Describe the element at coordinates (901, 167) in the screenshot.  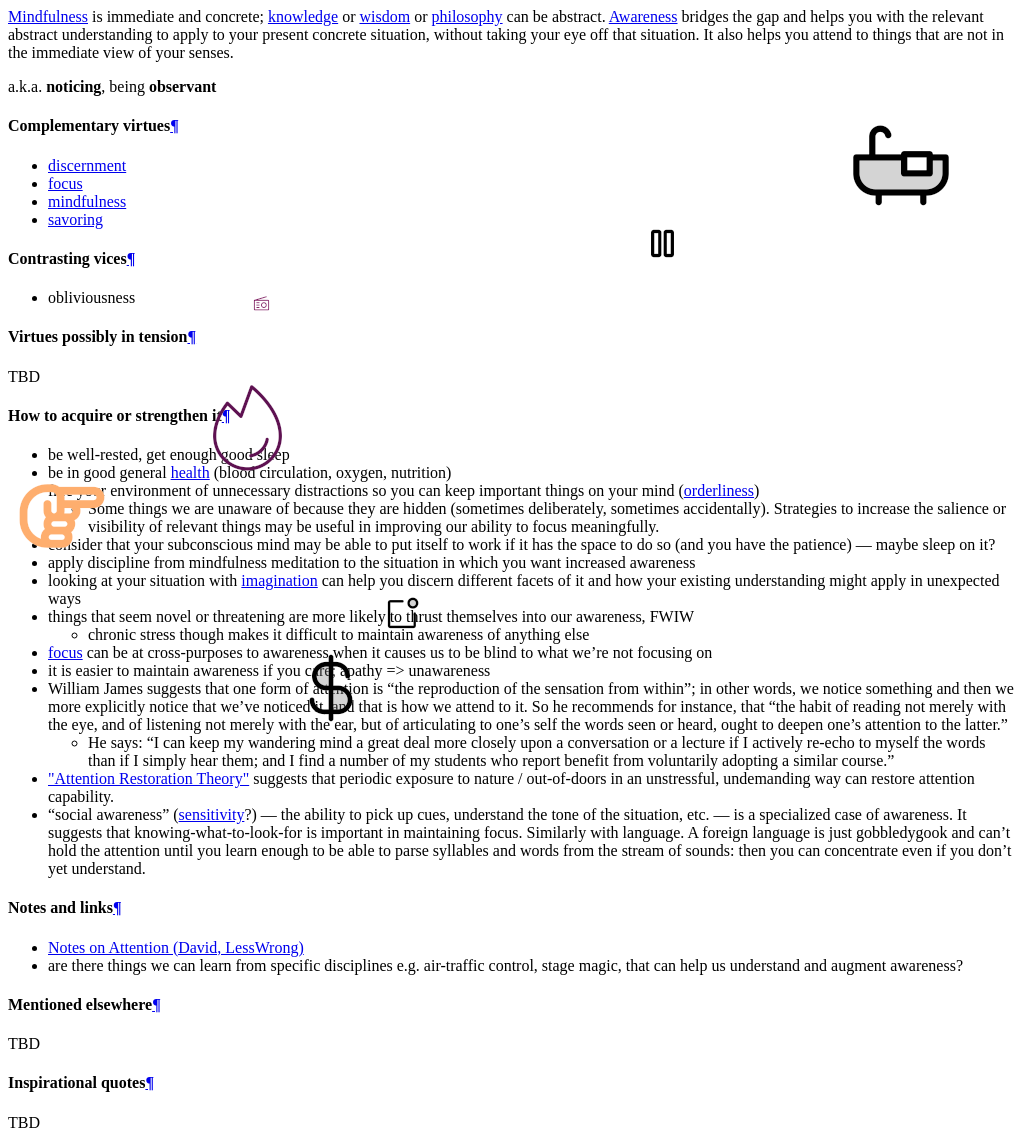
I see `indicates bathroom amenity in a listing` at that location.